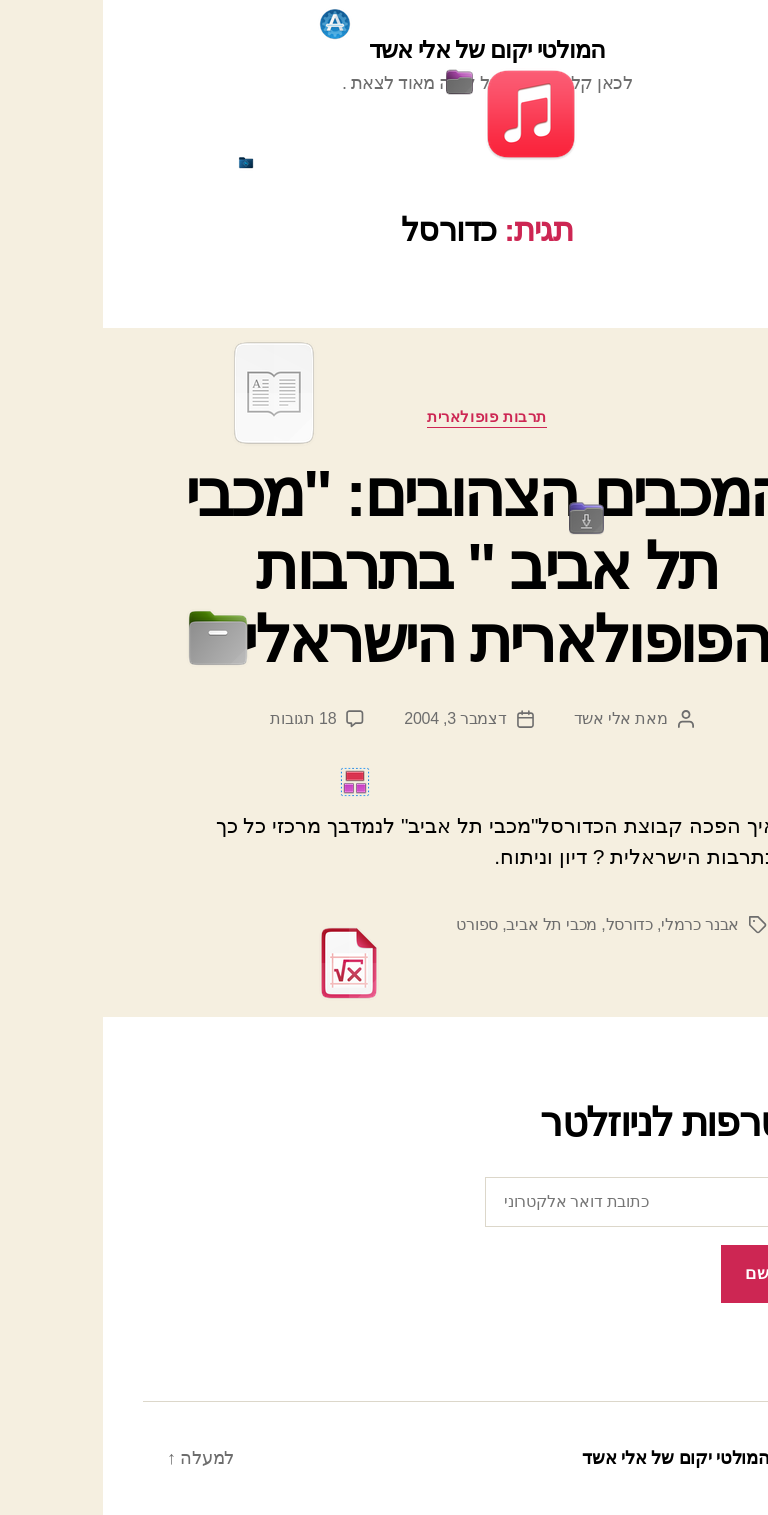  What do you see at coordinates (335, 24) in the screenshot?
I see `open software properties and driver settings` at bounding box center [335, 24].